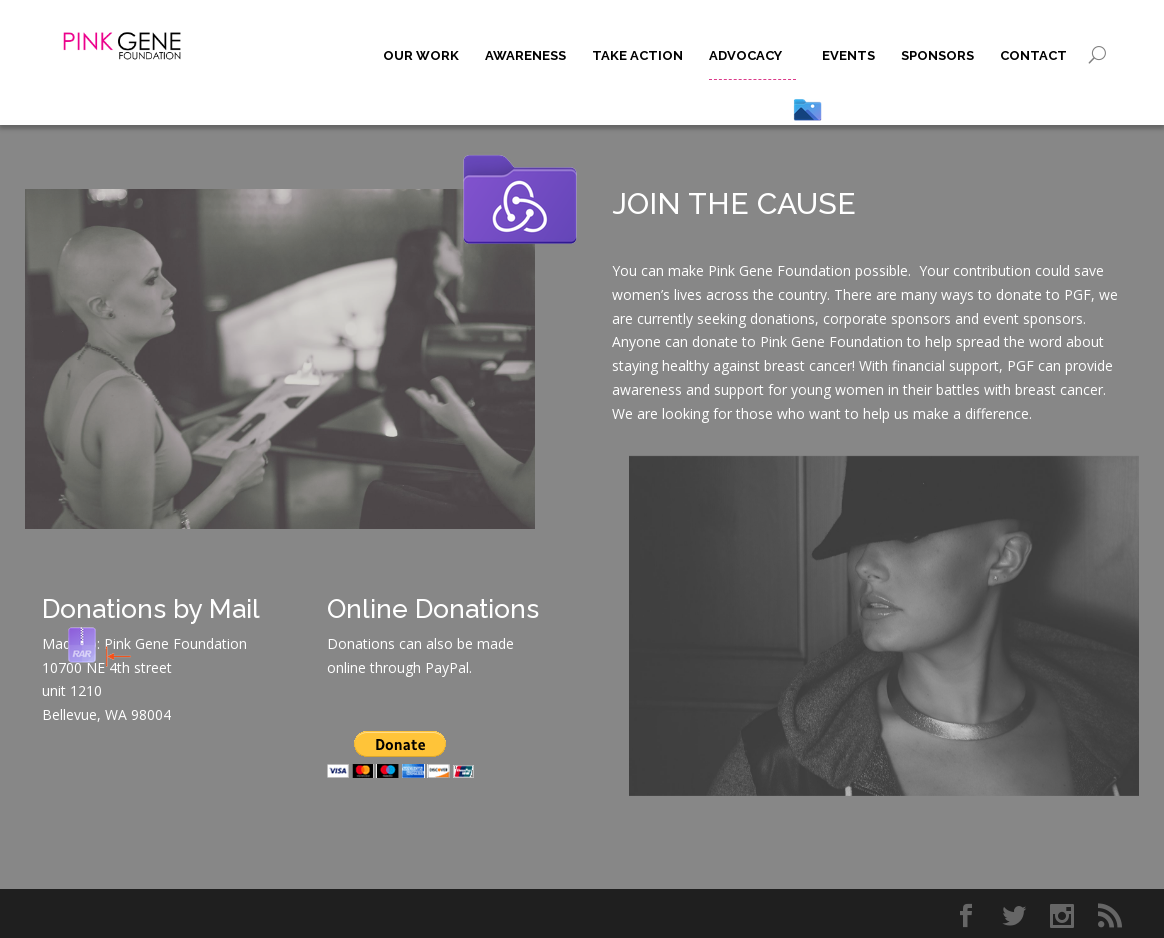  What do you see at coordinates (82, 645) in the screenshot?
I see `a compressed RAR archive file` at bounding box center [82, 645].